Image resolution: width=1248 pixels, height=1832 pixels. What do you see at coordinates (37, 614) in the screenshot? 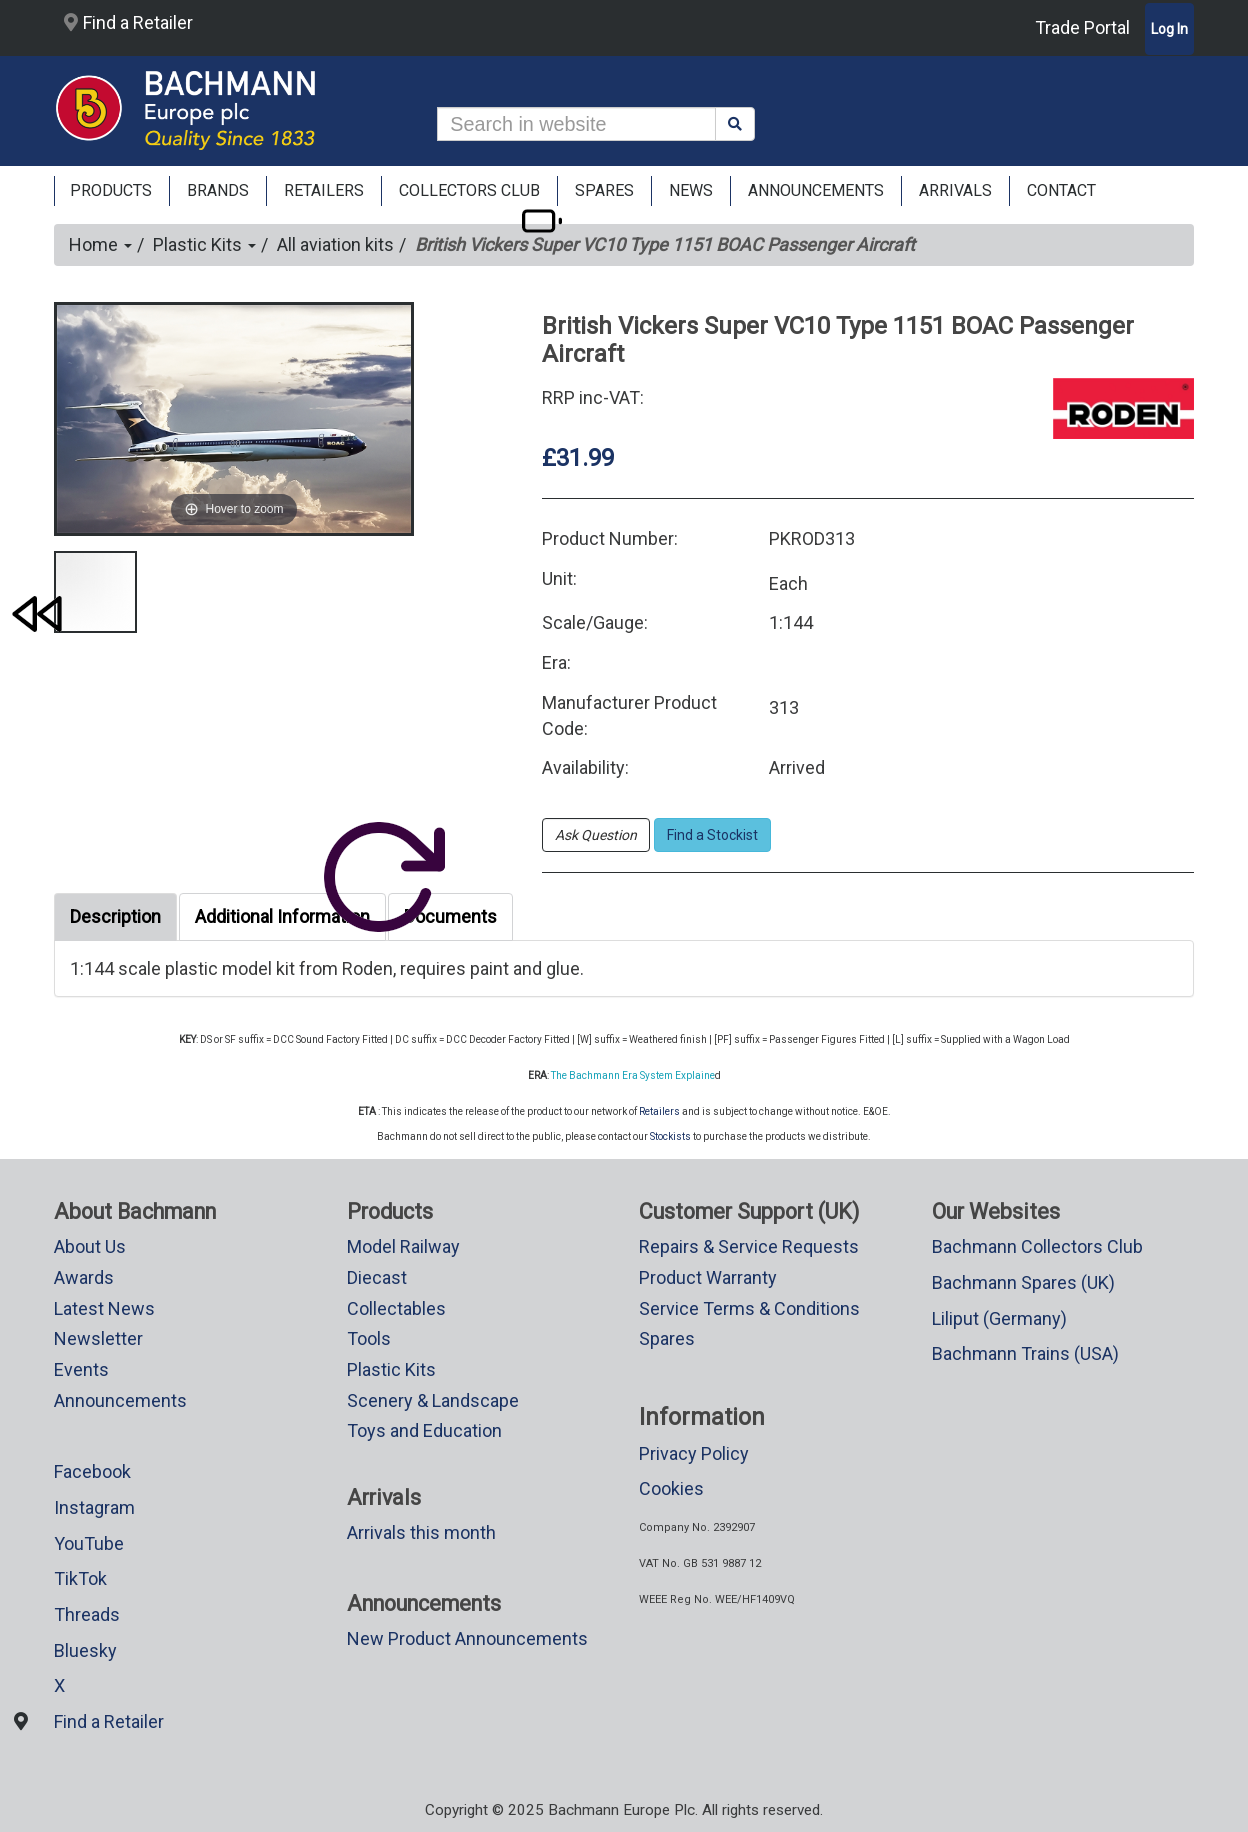
I see `rewind or skip backward in media playback` at bounding box center [37, 614].